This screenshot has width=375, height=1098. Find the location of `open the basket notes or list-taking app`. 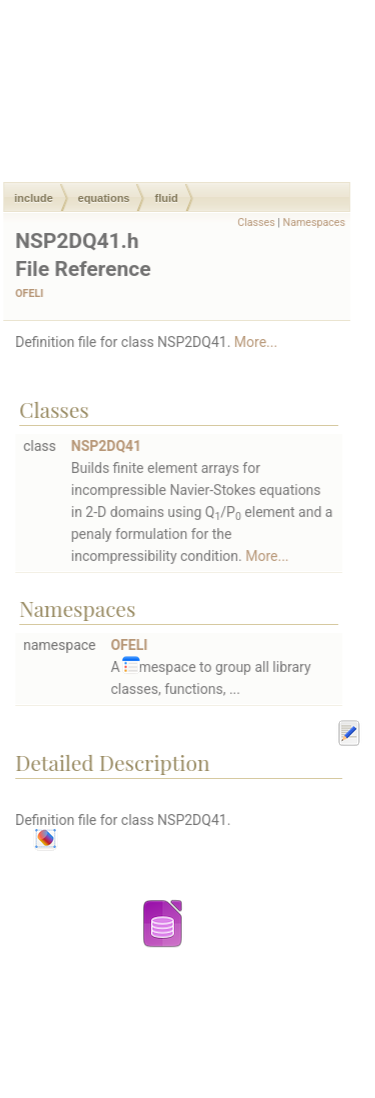

open the basket notes or list-taking app is located at coordinates (131, 665).